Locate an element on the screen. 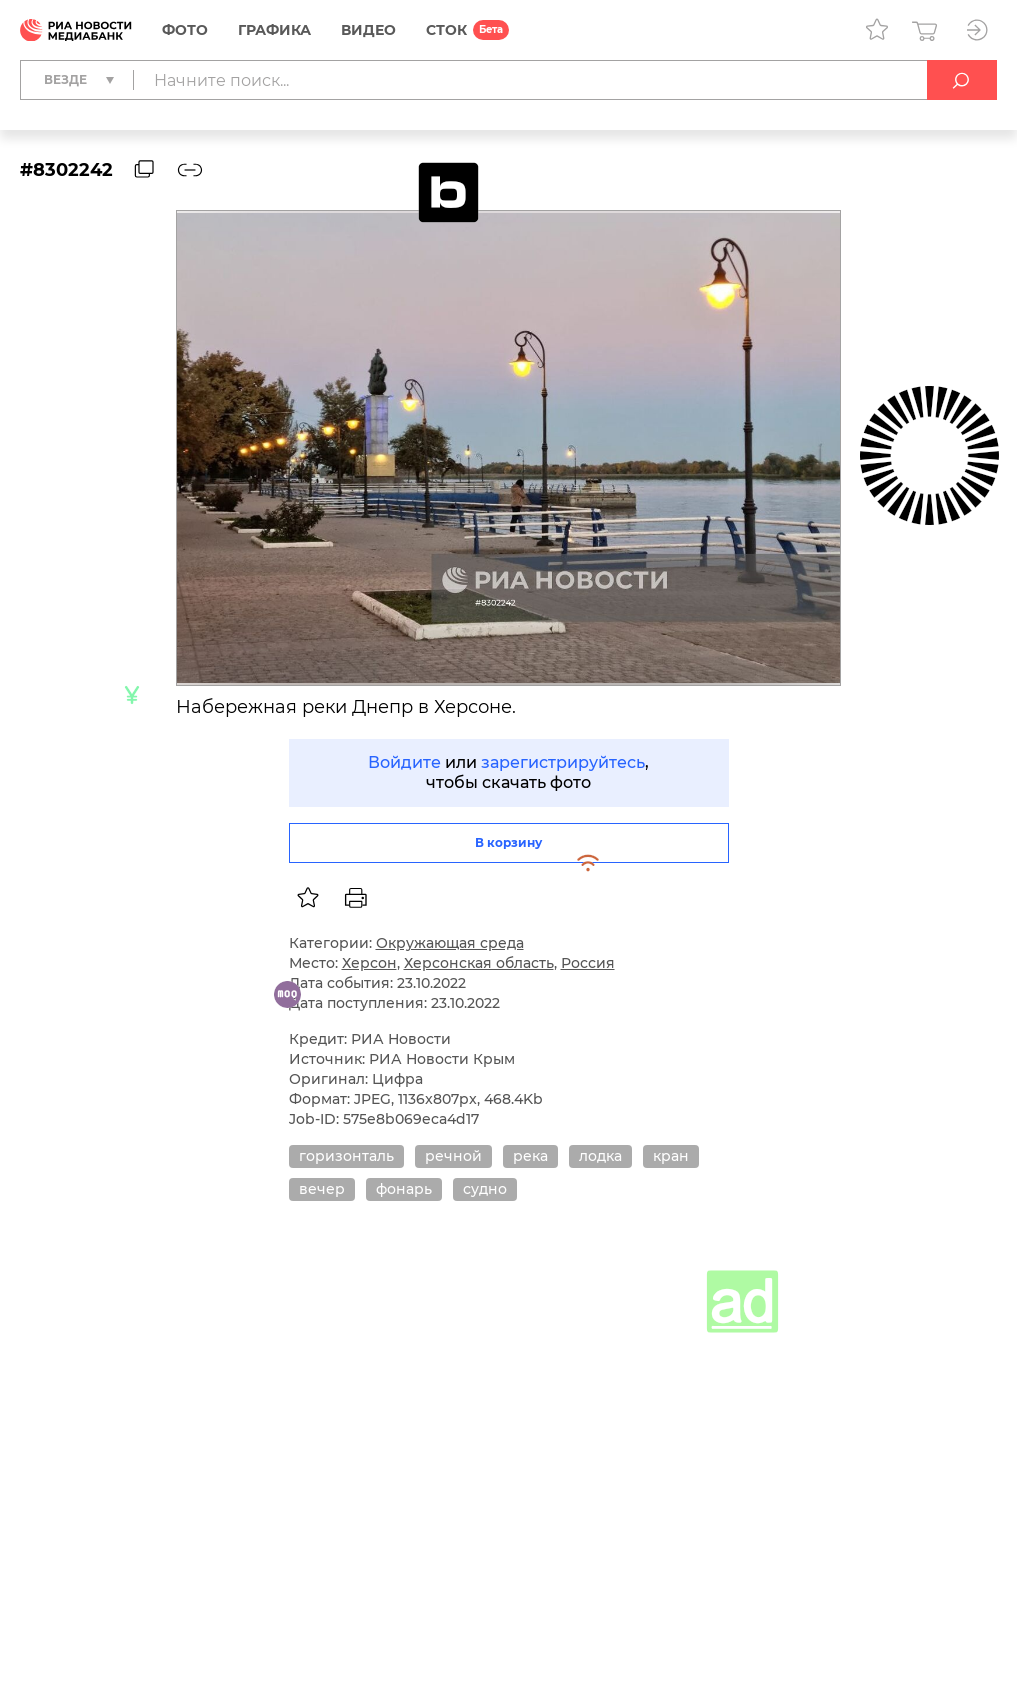 This screenshot has width=1017, height=1697. moq library or framework logo is located at coordinates (287, 994).